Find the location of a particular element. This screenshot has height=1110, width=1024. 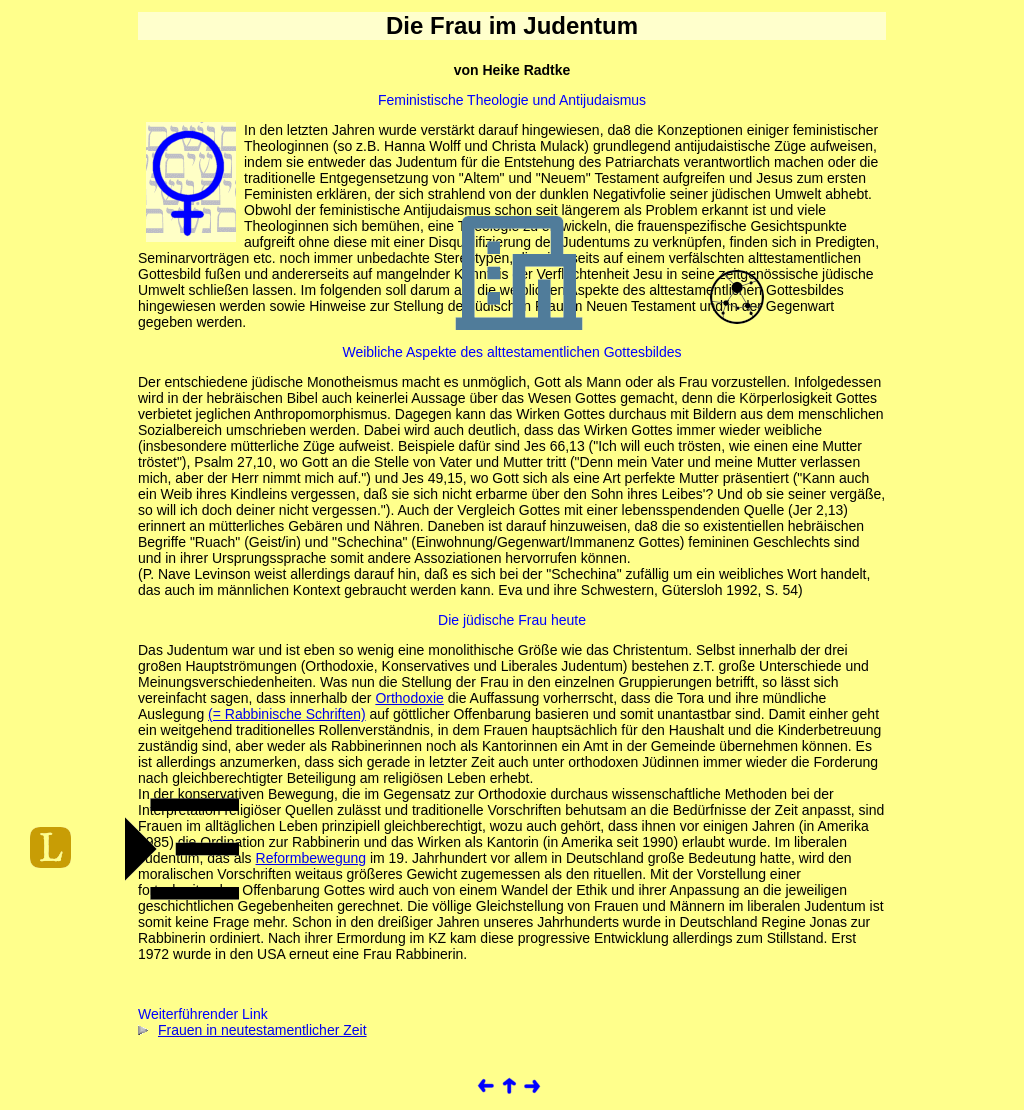

aiohttp python library logo is located at coordinates (737, 297).